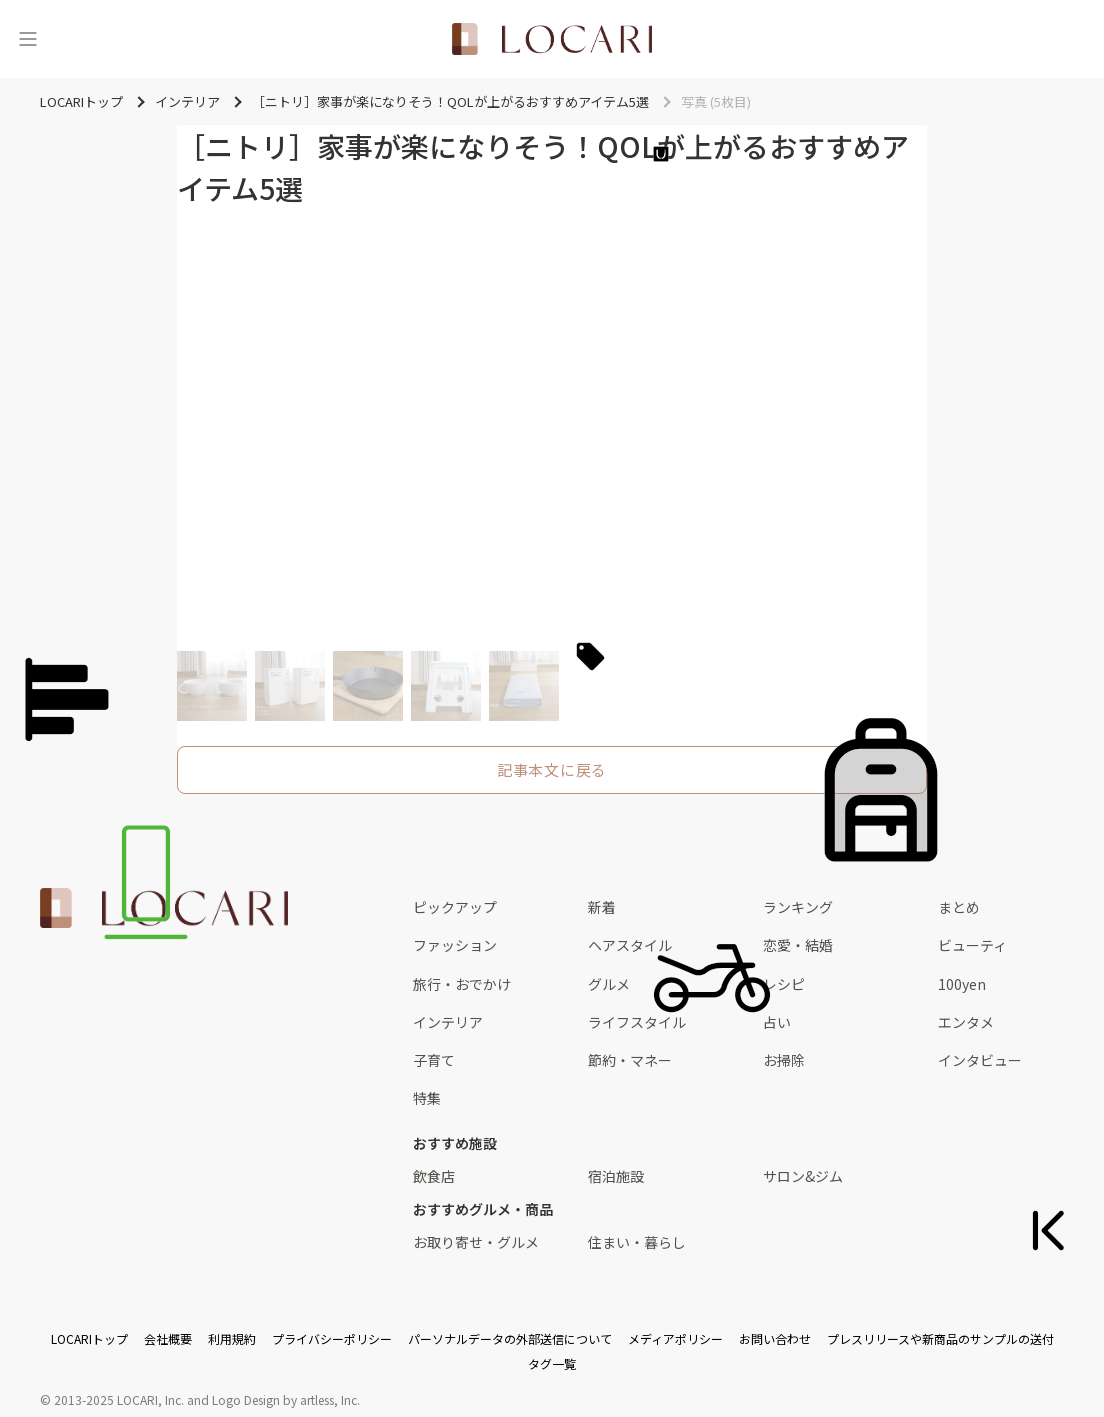  What do you see at coordinates (661, 154) in the screenshot?
I see `perform a union operation on selected shapes` at bounding box center [661, 154].